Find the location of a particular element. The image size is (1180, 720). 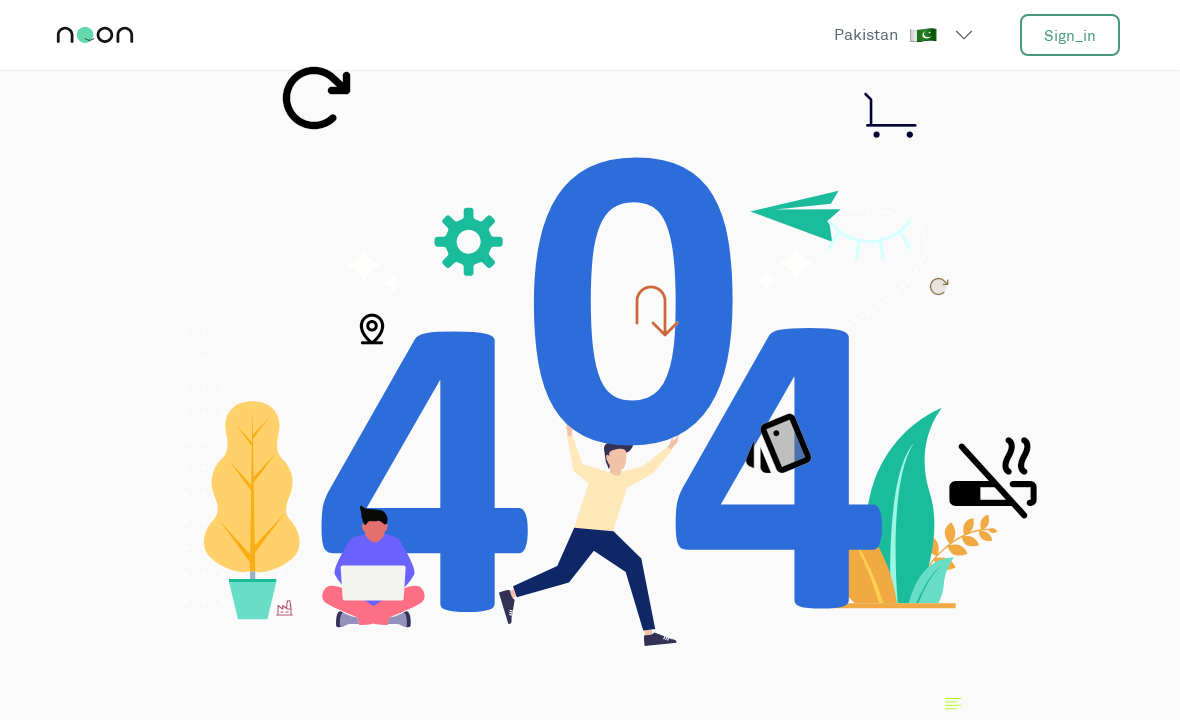

align text to the left is located at coordinates (953, 704).